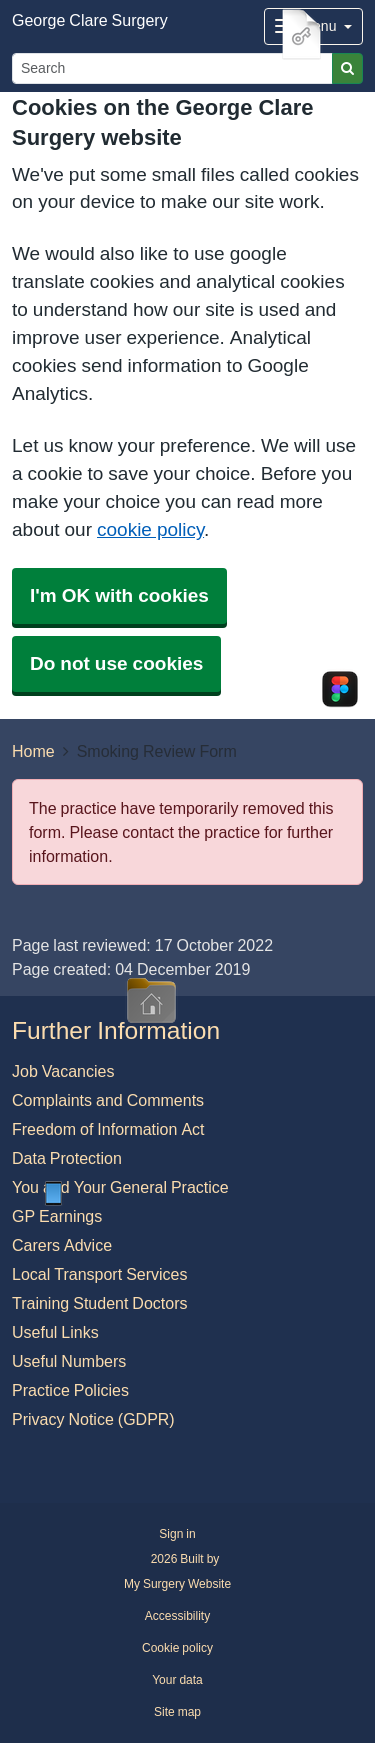 The image size is (375, 1743). I want to click on open figma design application, so click(340, 689).